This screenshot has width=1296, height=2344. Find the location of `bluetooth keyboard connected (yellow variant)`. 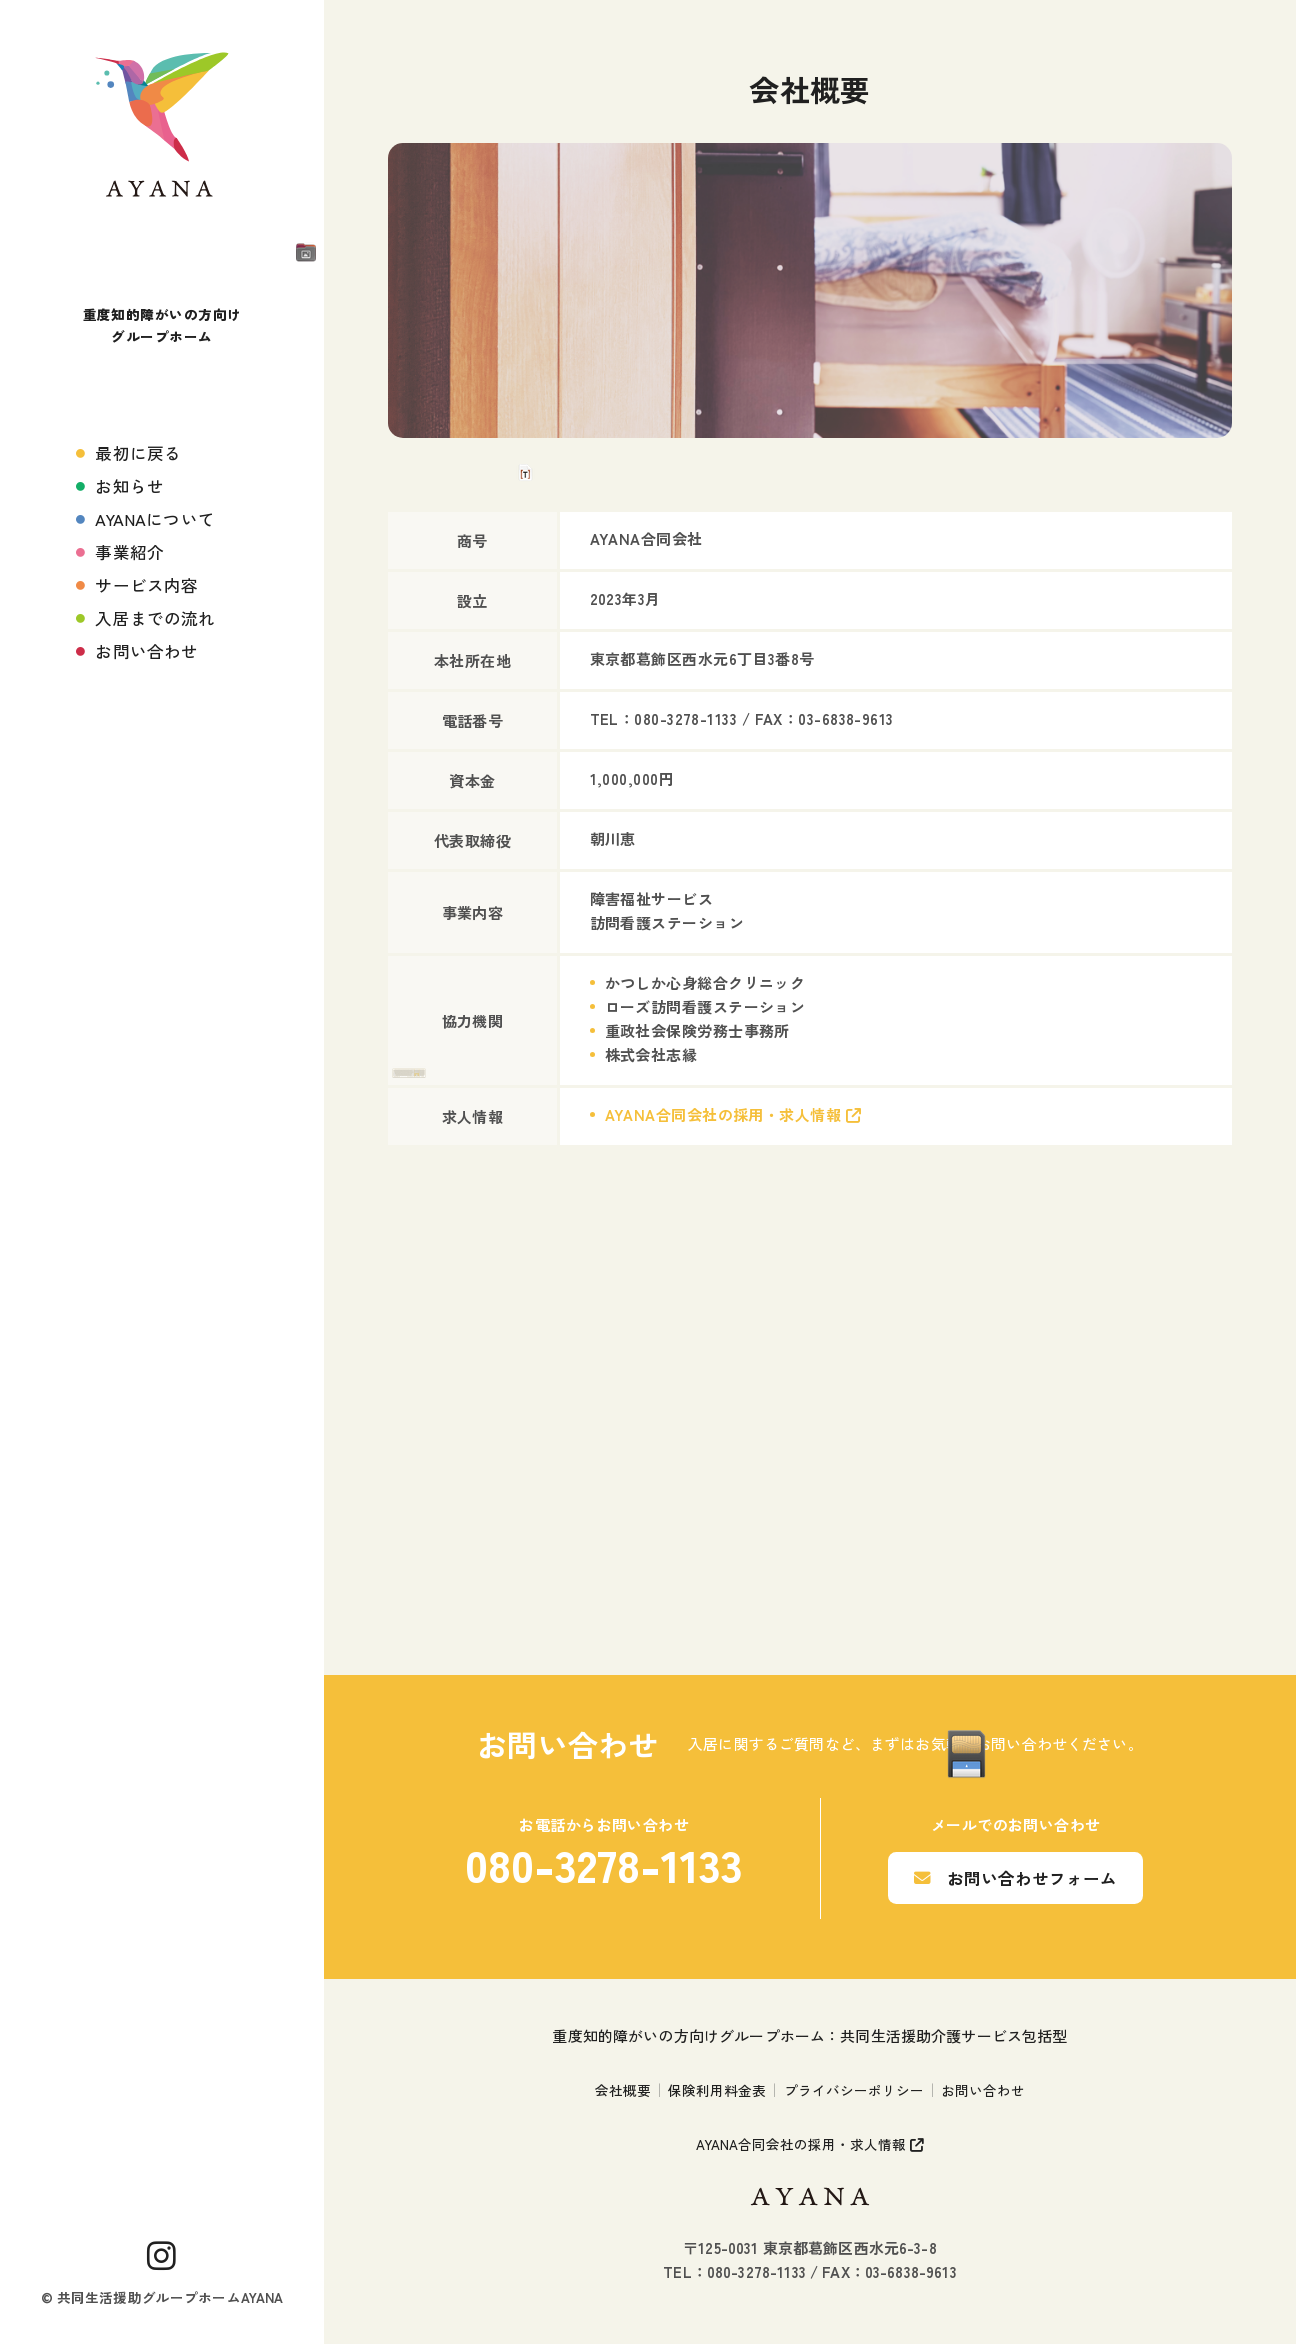

bluetooth keyboard connected (yellow variant) is located at coordinates (409, 1073).